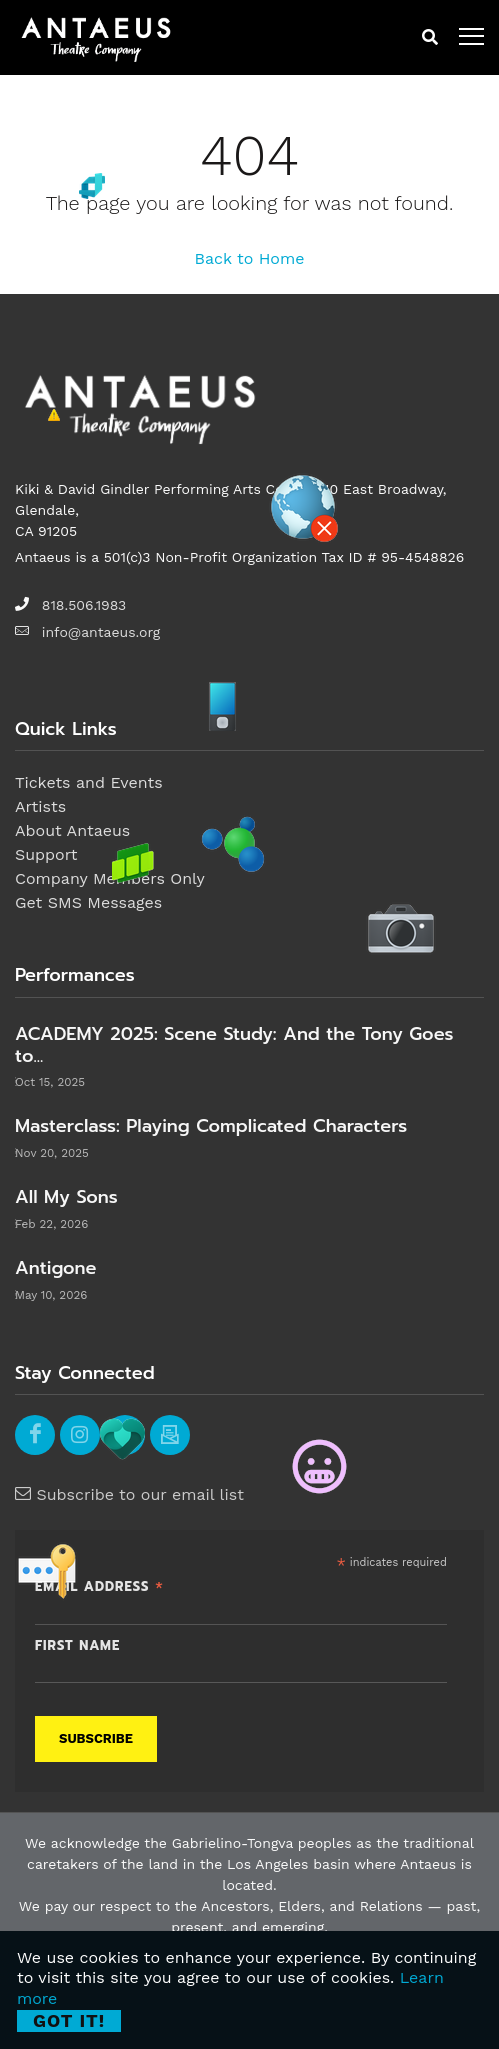 The width and height of the screenshot is (499, 2049). Describe the element at coordinates (319, 1466) in the screenshot. I see `indicates an awkward or uncomfortable situation` at that location.